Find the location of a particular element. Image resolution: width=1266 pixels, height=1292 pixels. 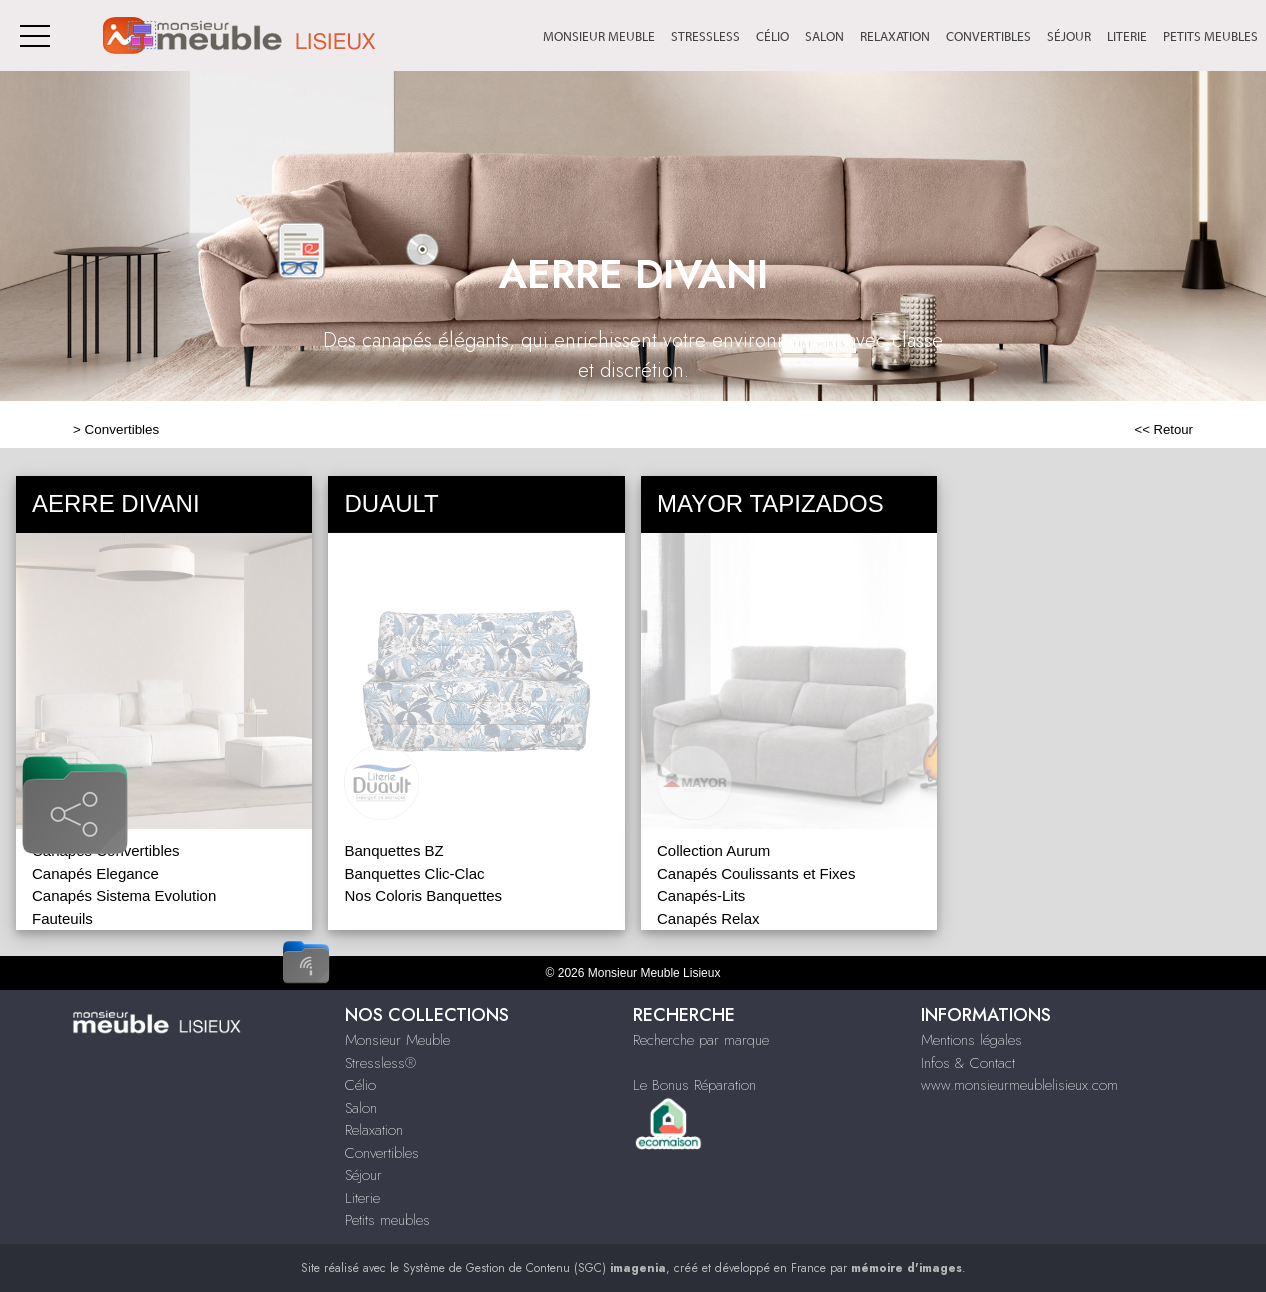

open atril document viewer is located at coordinates (301, 250).